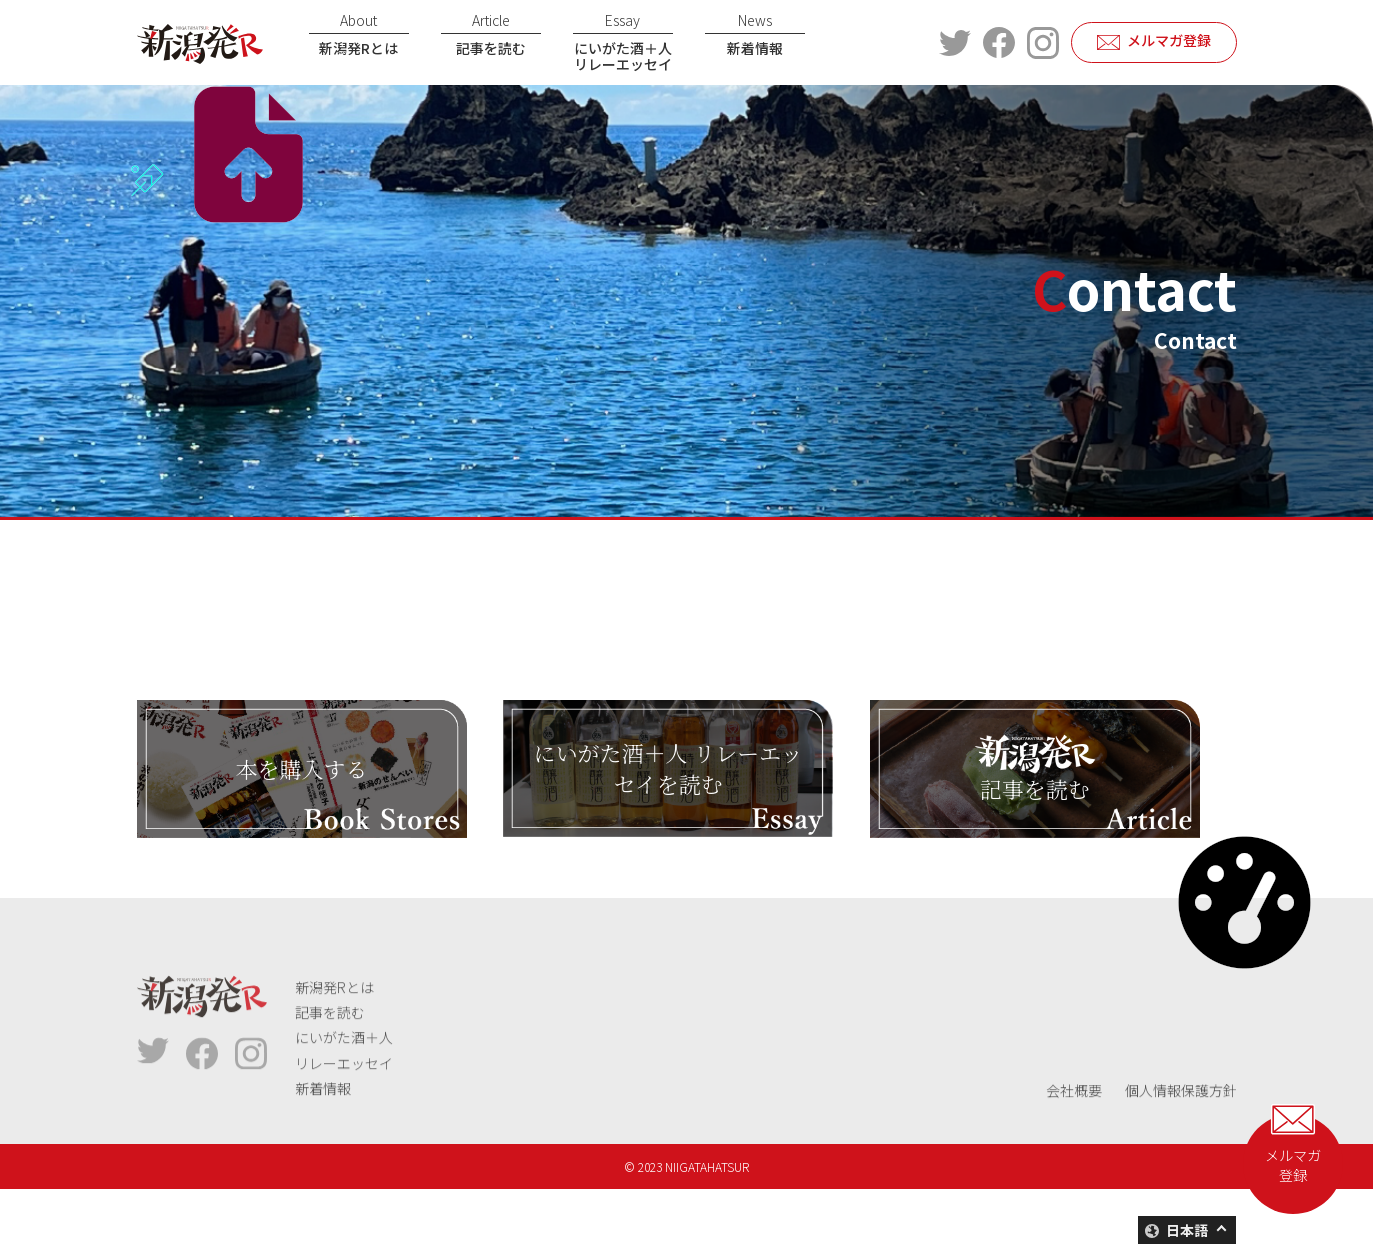  What do you see at coordinates (145, 179) in the screenshot?
I see `cricket sport or game category` at bounding box center [145, 179].